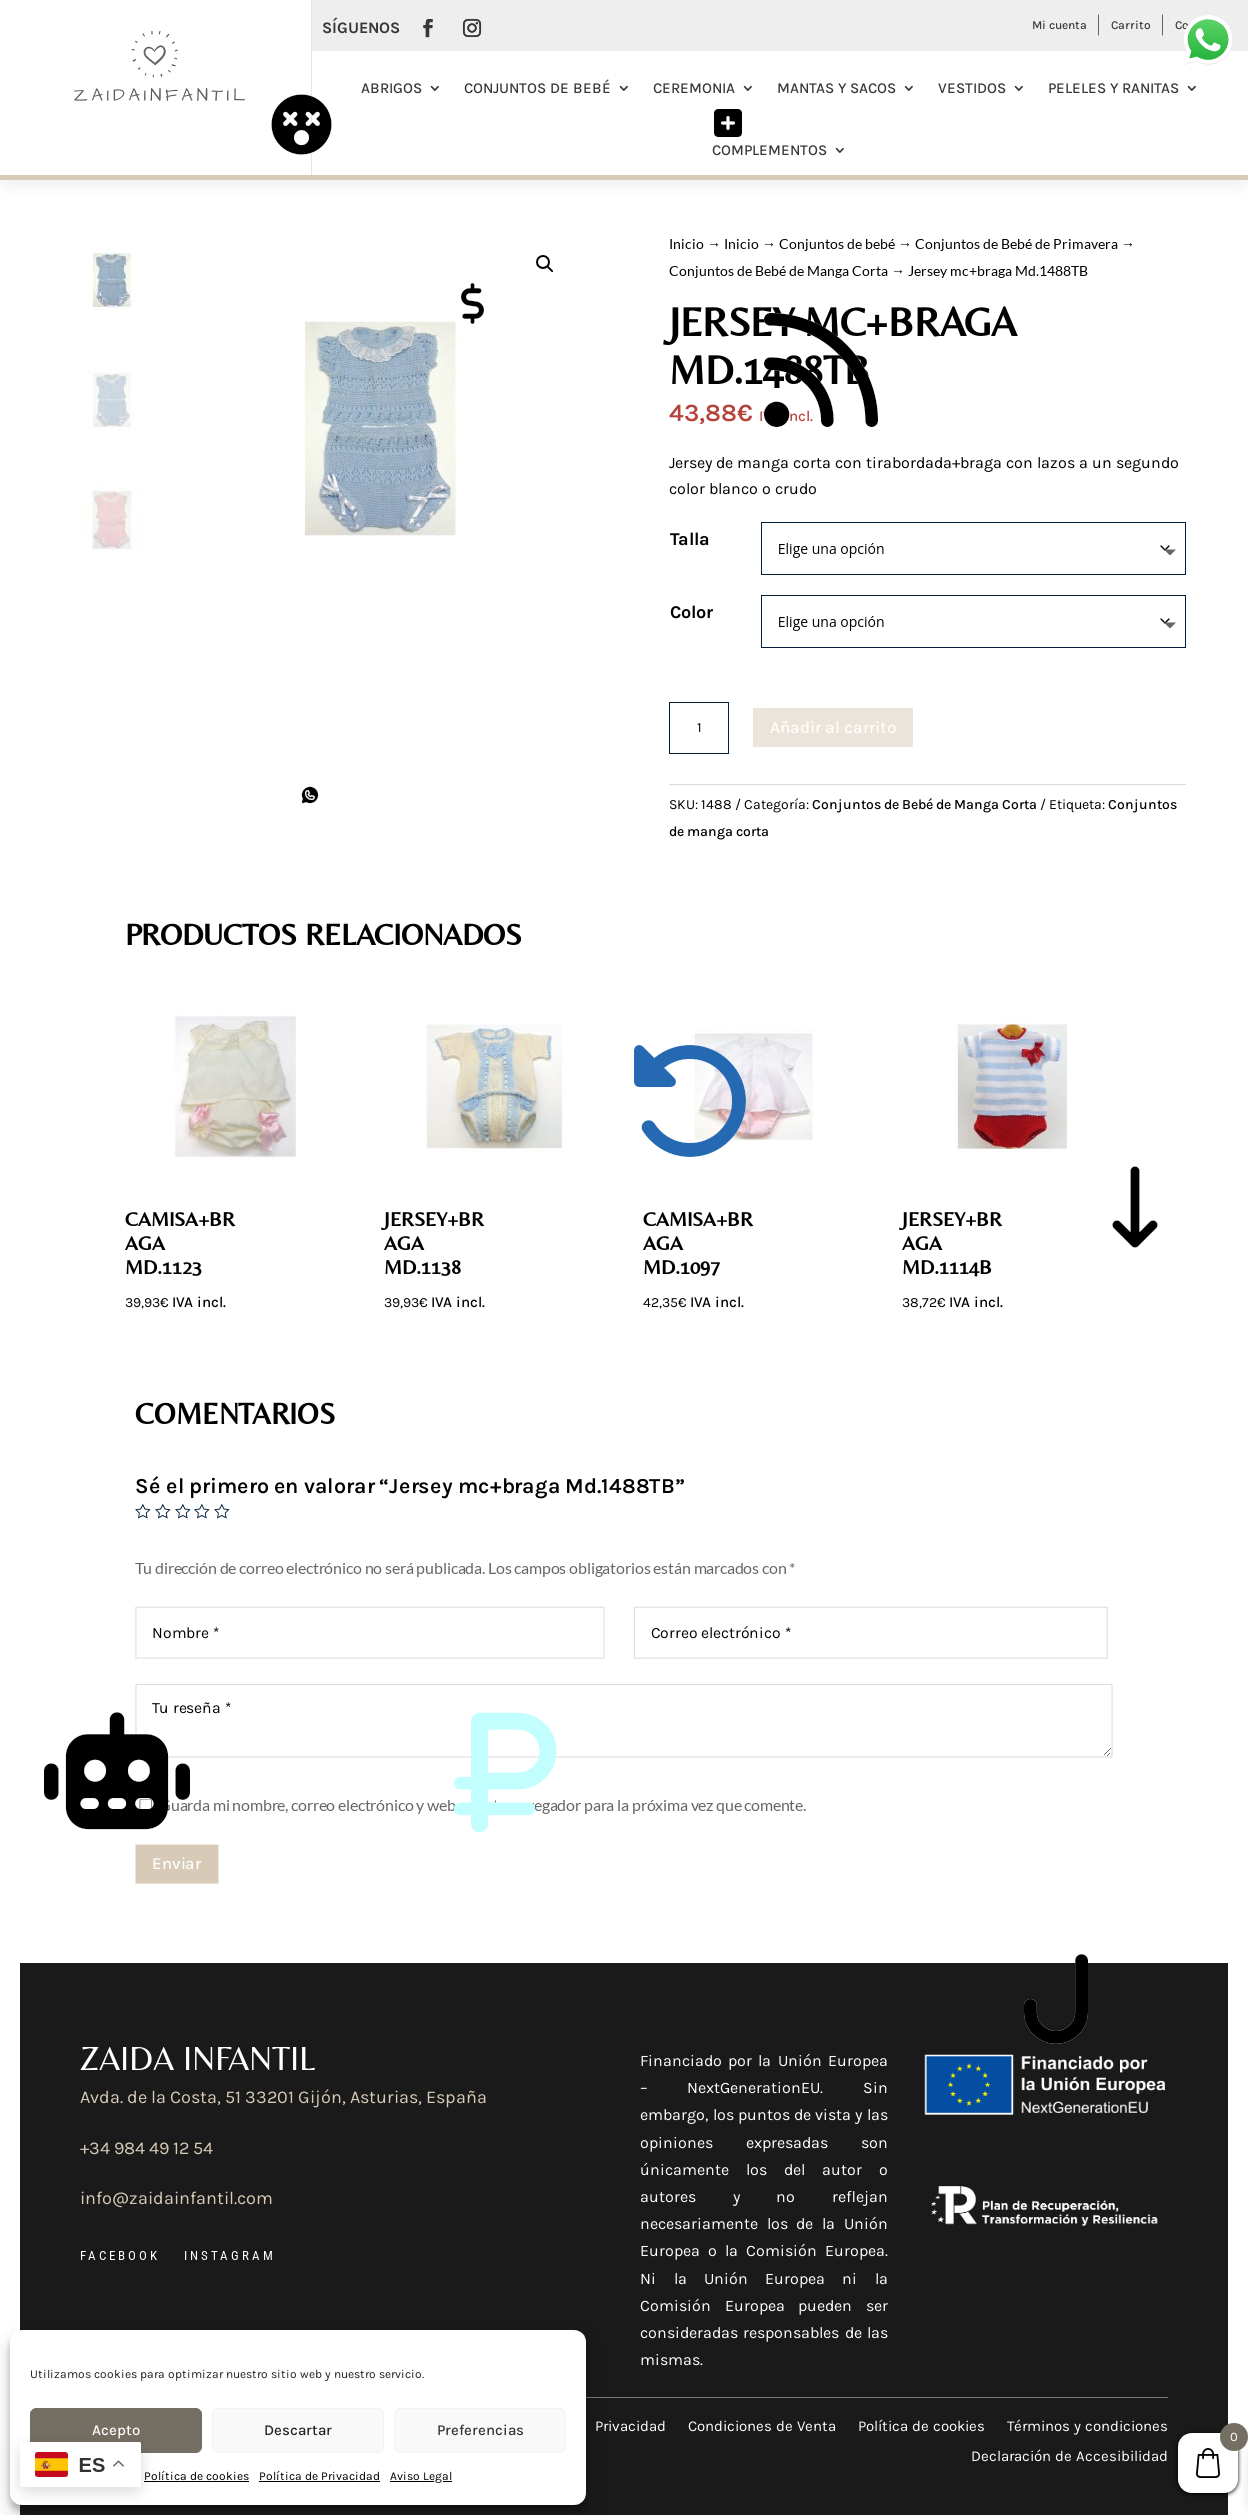 This screenshot has width=1248, height=2515. What do you see at coordinates (509, 1772) in the screenshot?
I see `indicates russian ruble currency` at bounding box center [509, 1772].